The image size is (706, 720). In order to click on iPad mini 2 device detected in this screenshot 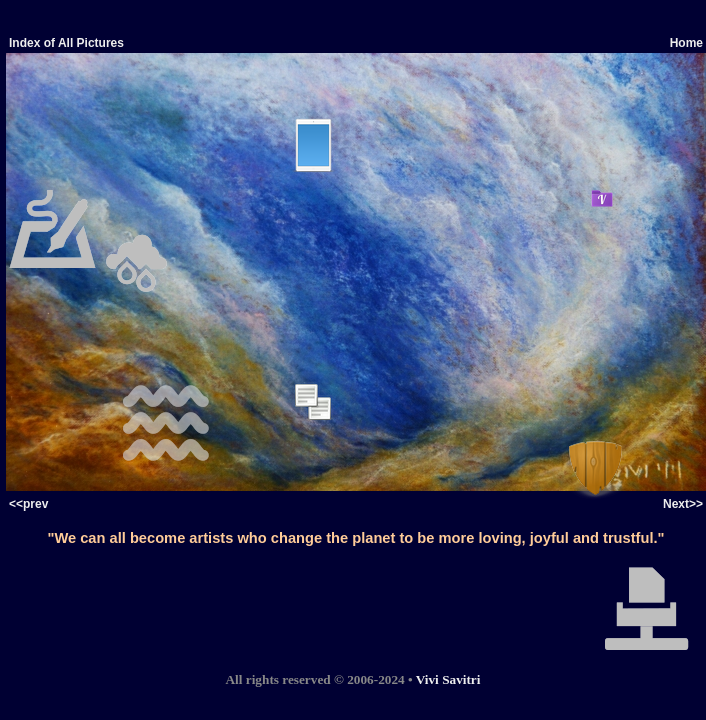, I will do `click(313, 140)`.